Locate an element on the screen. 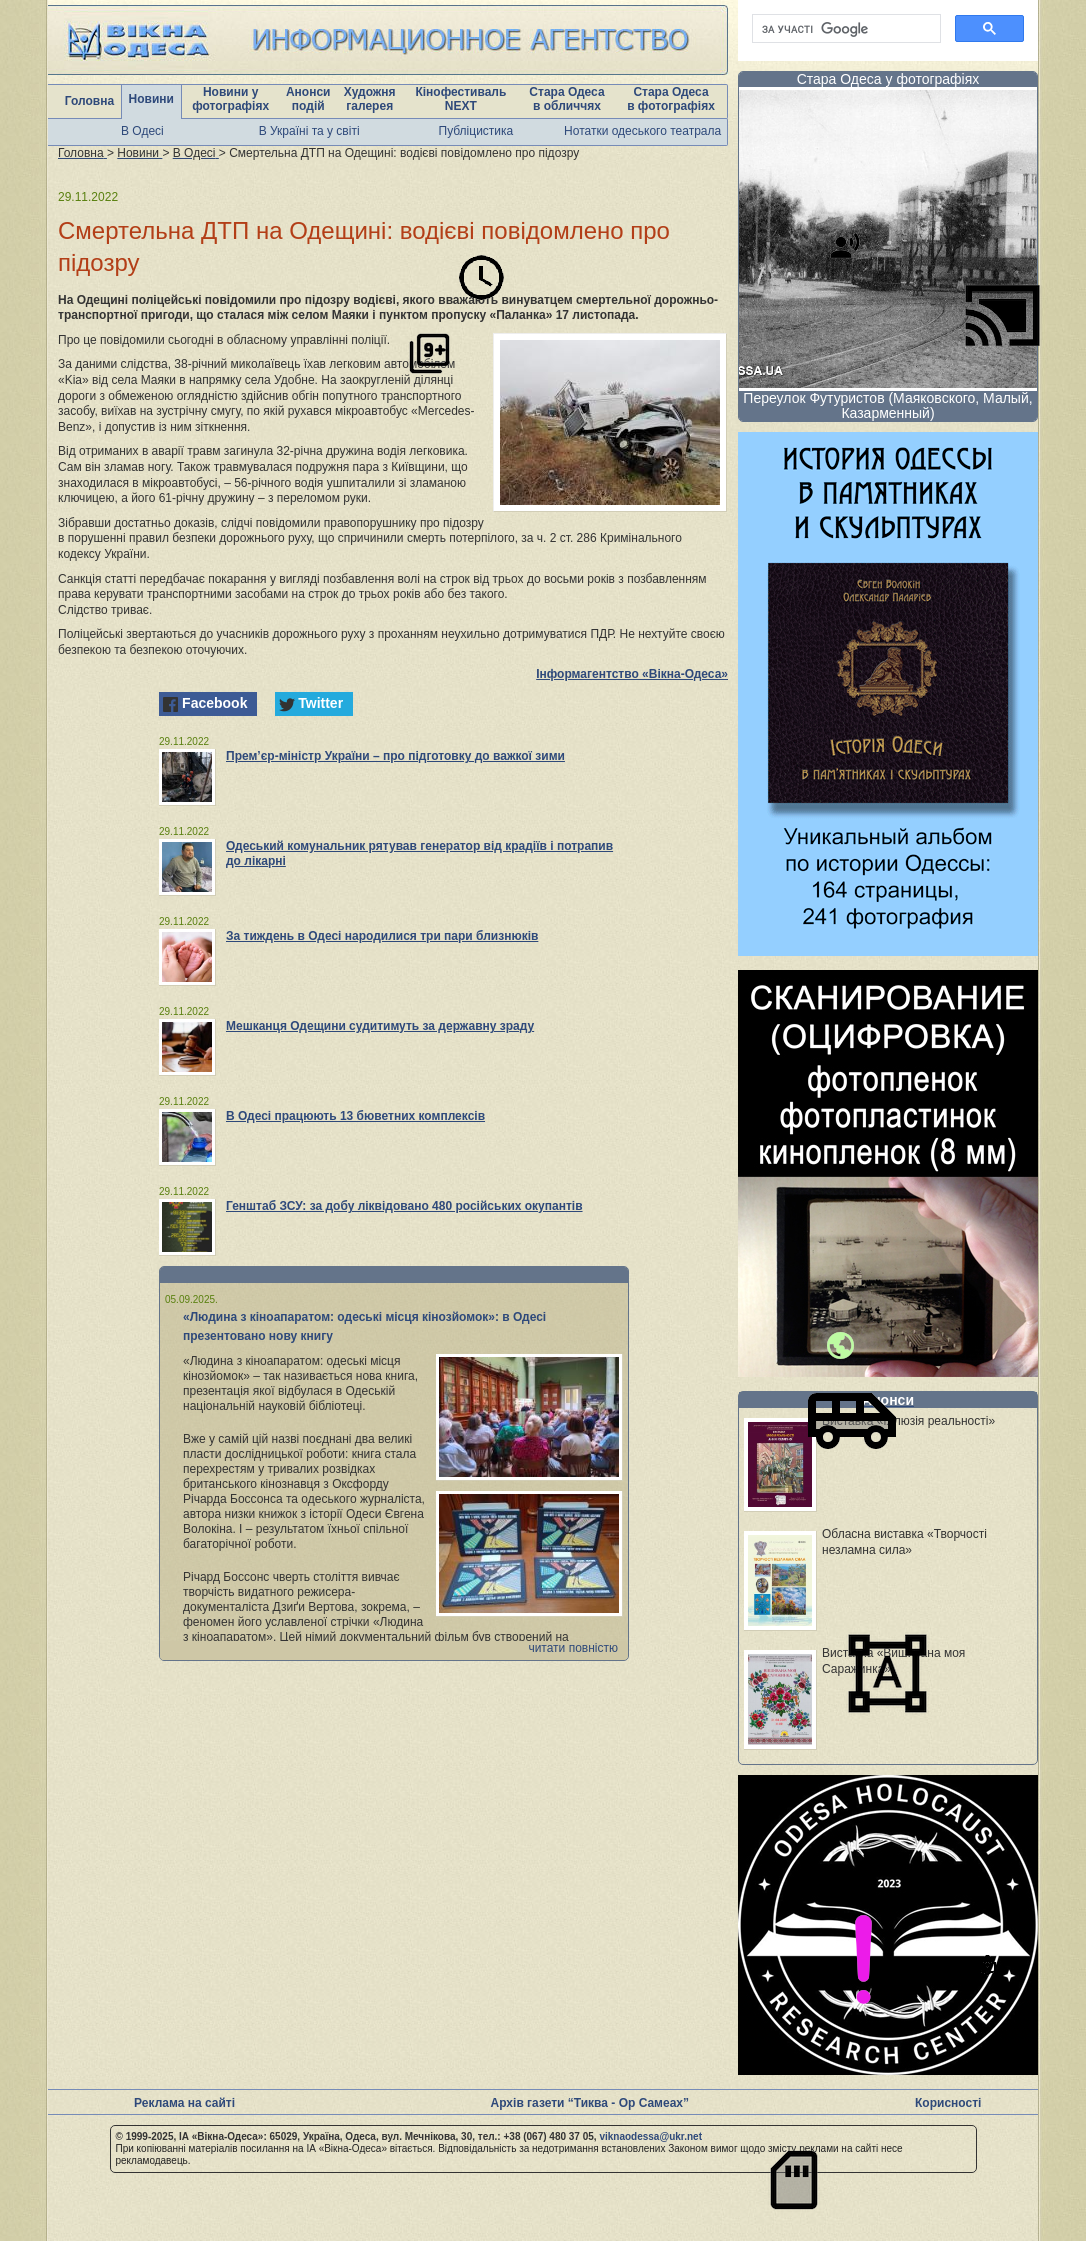 This screenshot has width=1086, height=2241. access airport shuttle services is located at coordinates (852, 1421).